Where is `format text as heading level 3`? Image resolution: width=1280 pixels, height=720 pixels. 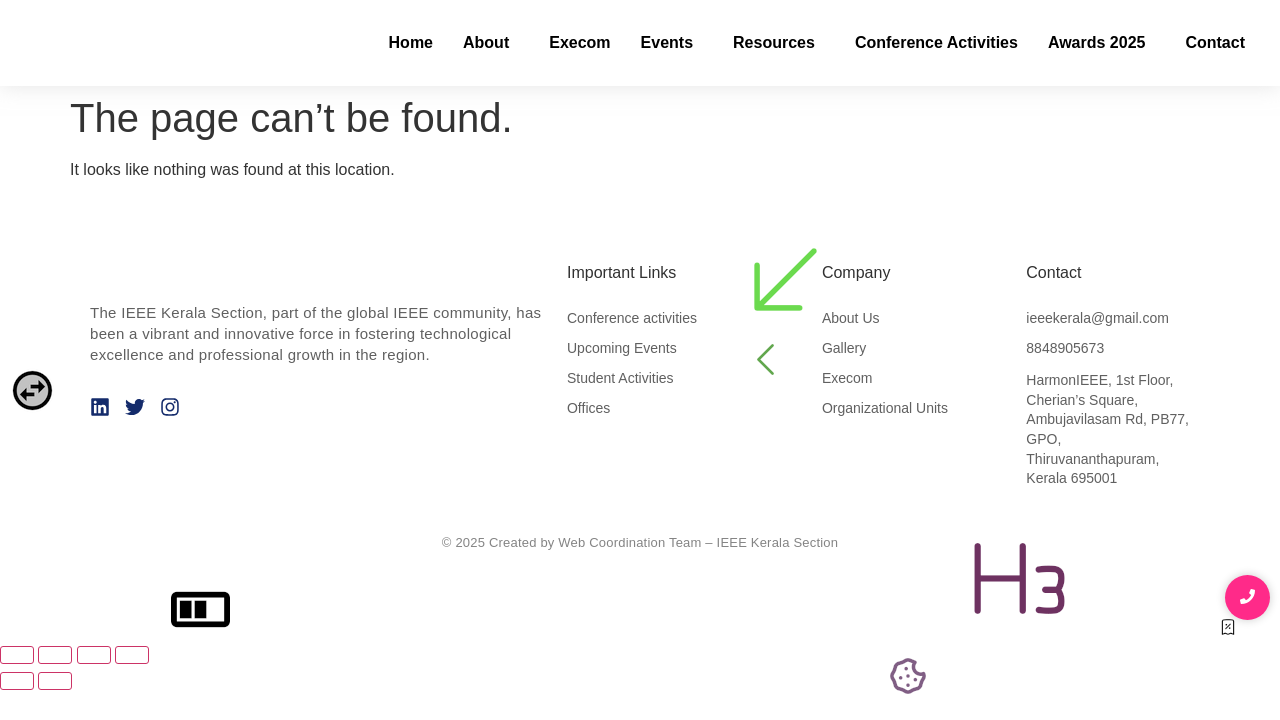
format text as heading level 3 is located at coordinates (1019, 578).